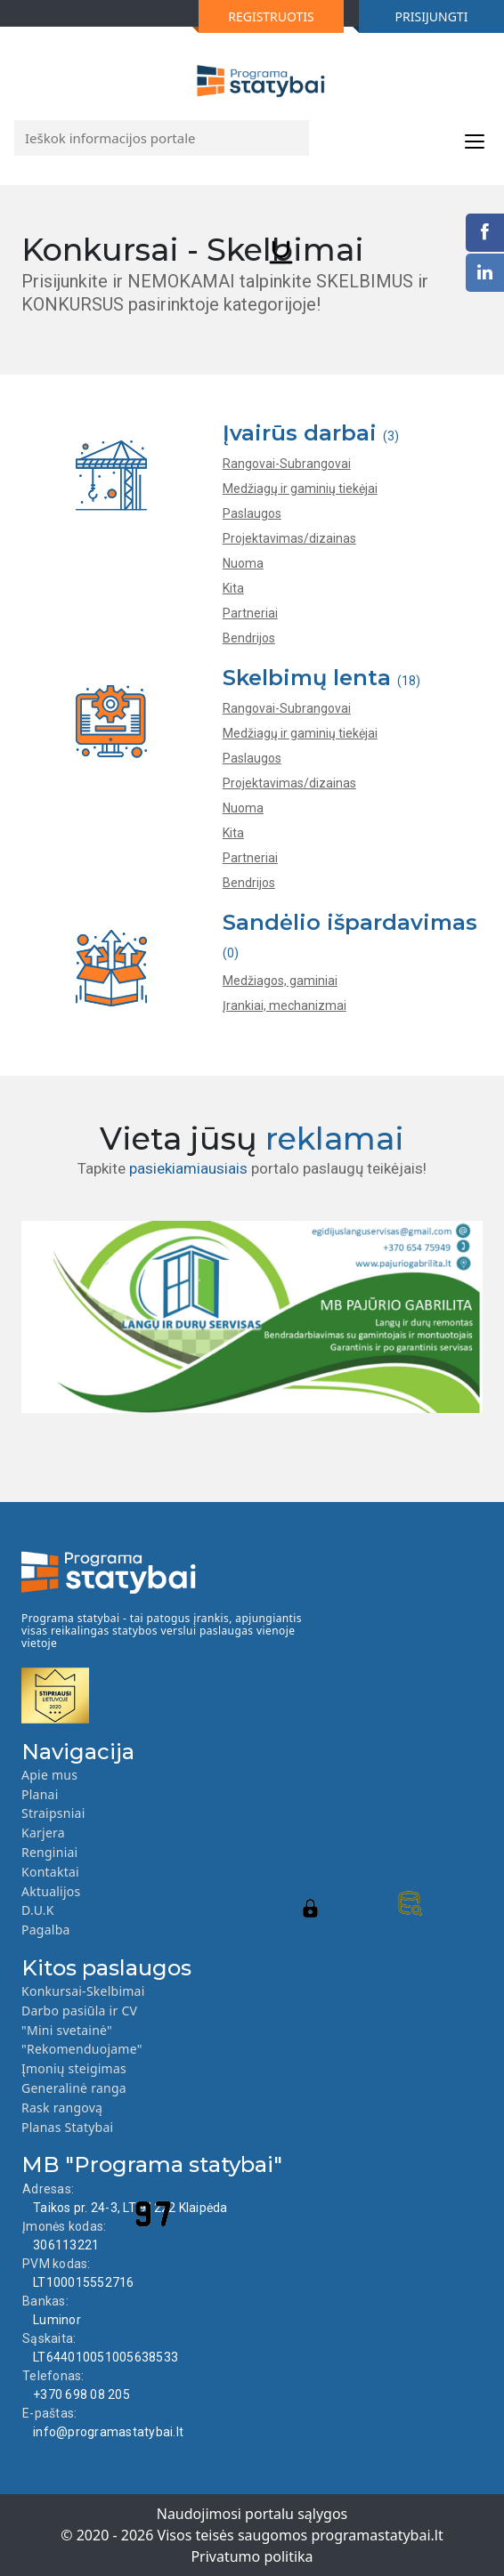 Image resolution: width=504 pixels, height=2576 pixels. What do you see at coordinates (153, 2214) in the screenshot?
I see `displays the number 97 as a badge or counter` at bounding box center [153, 2214].